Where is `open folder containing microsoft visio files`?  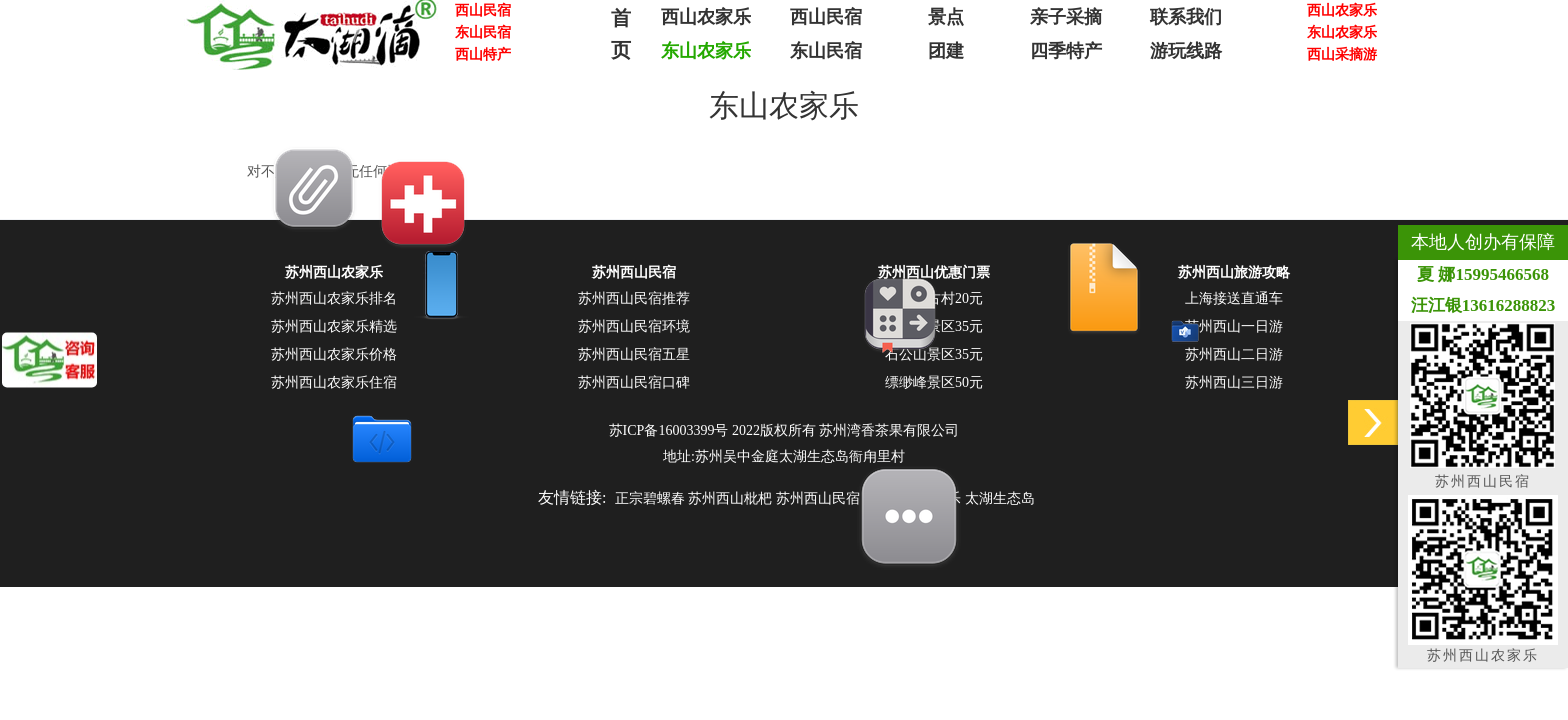 open folder containing microsoft visio files is located at coordinates (1185, 332).